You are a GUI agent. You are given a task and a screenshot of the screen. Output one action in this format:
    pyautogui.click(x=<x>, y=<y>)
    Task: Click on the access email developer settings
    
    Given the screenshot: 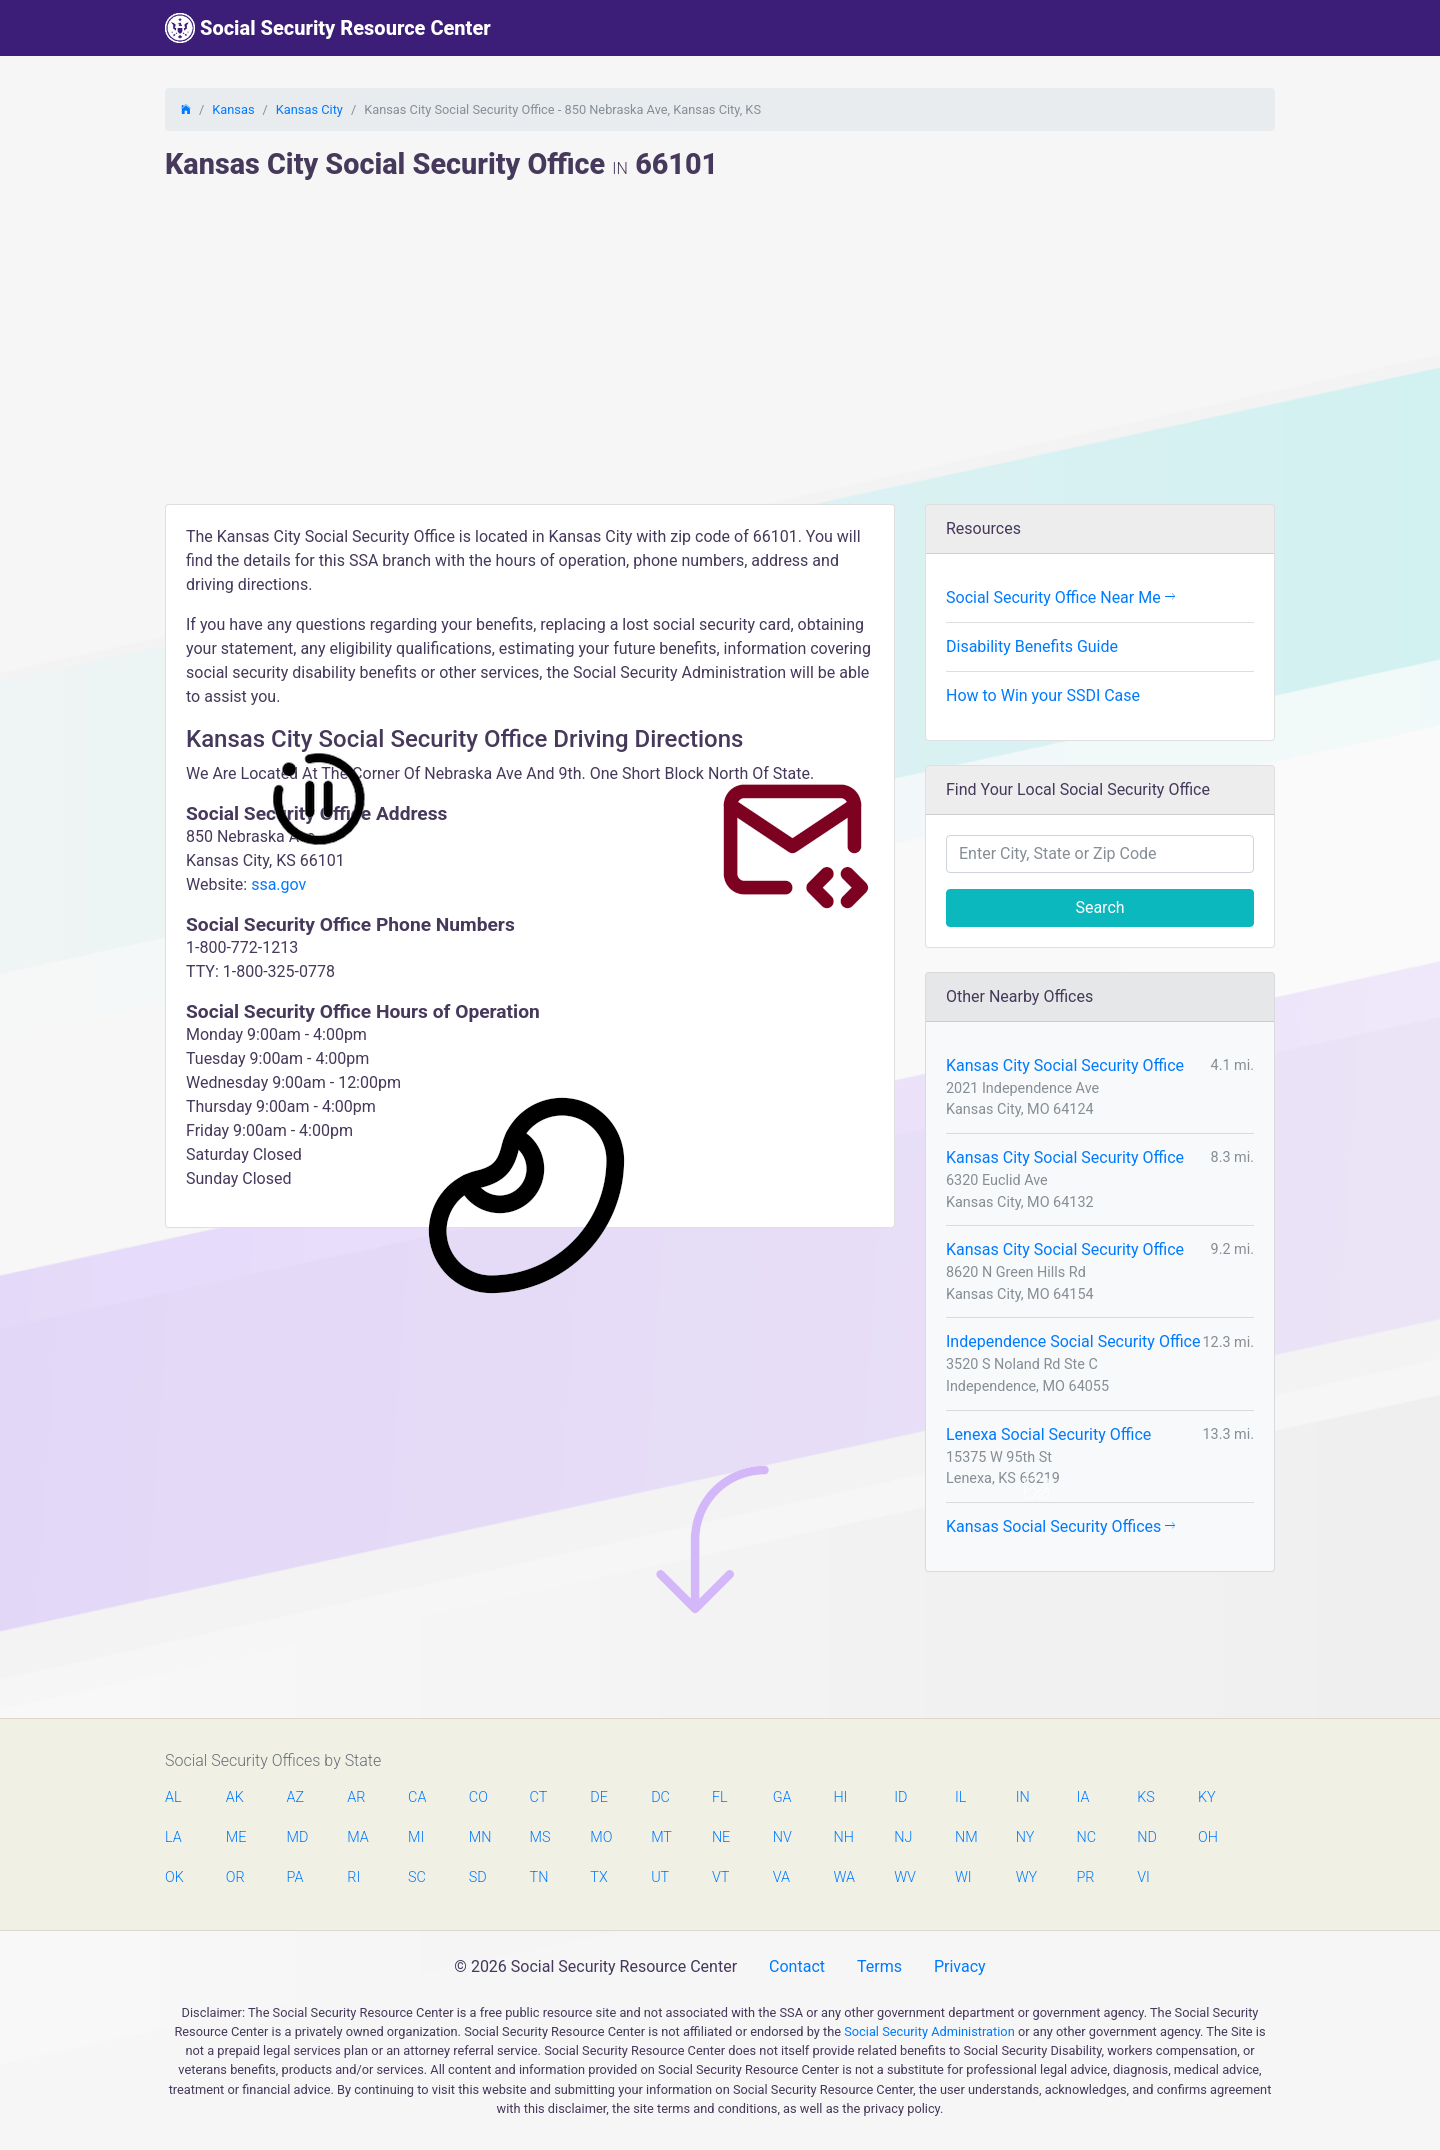 What is the action you would take?
    pyautogui.click(x=792, y=839)
    